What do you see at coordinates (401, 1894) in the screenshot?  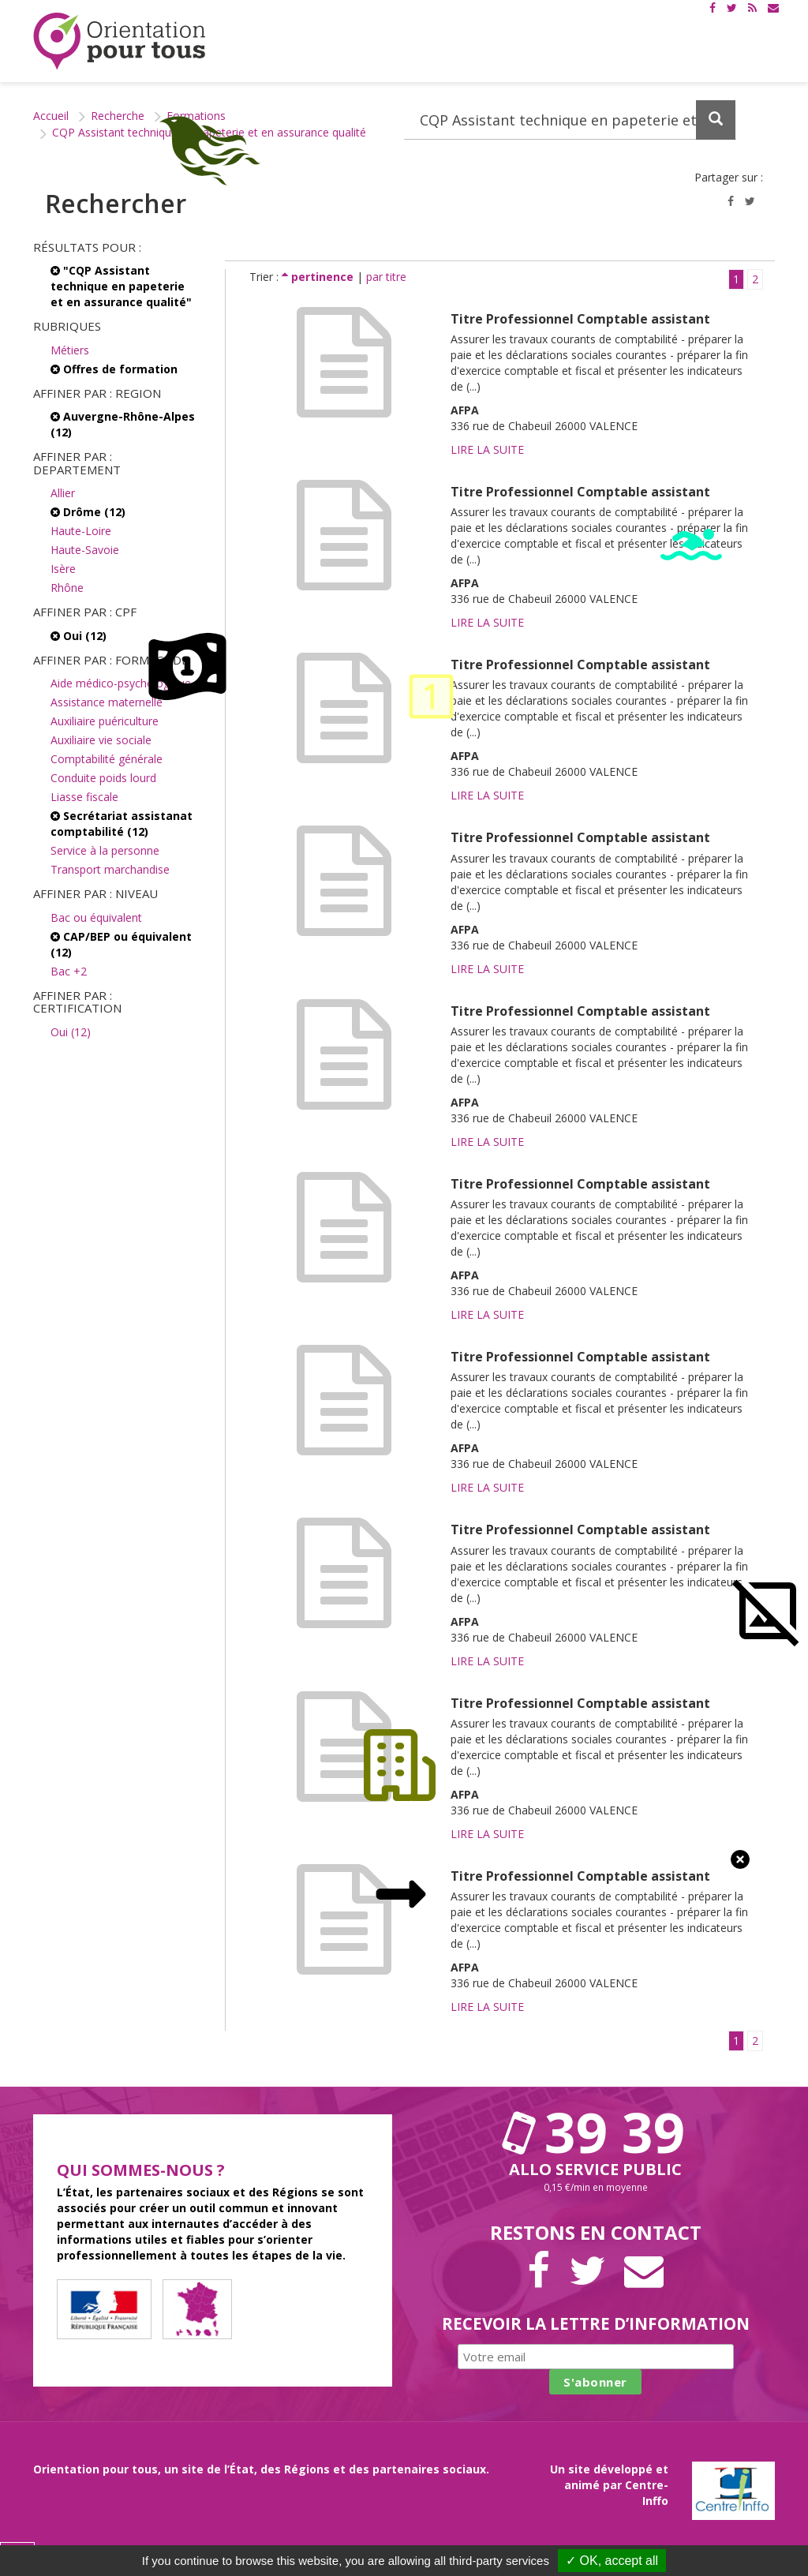 I see `proceed to the next step` at bounding box center [401, 1894].